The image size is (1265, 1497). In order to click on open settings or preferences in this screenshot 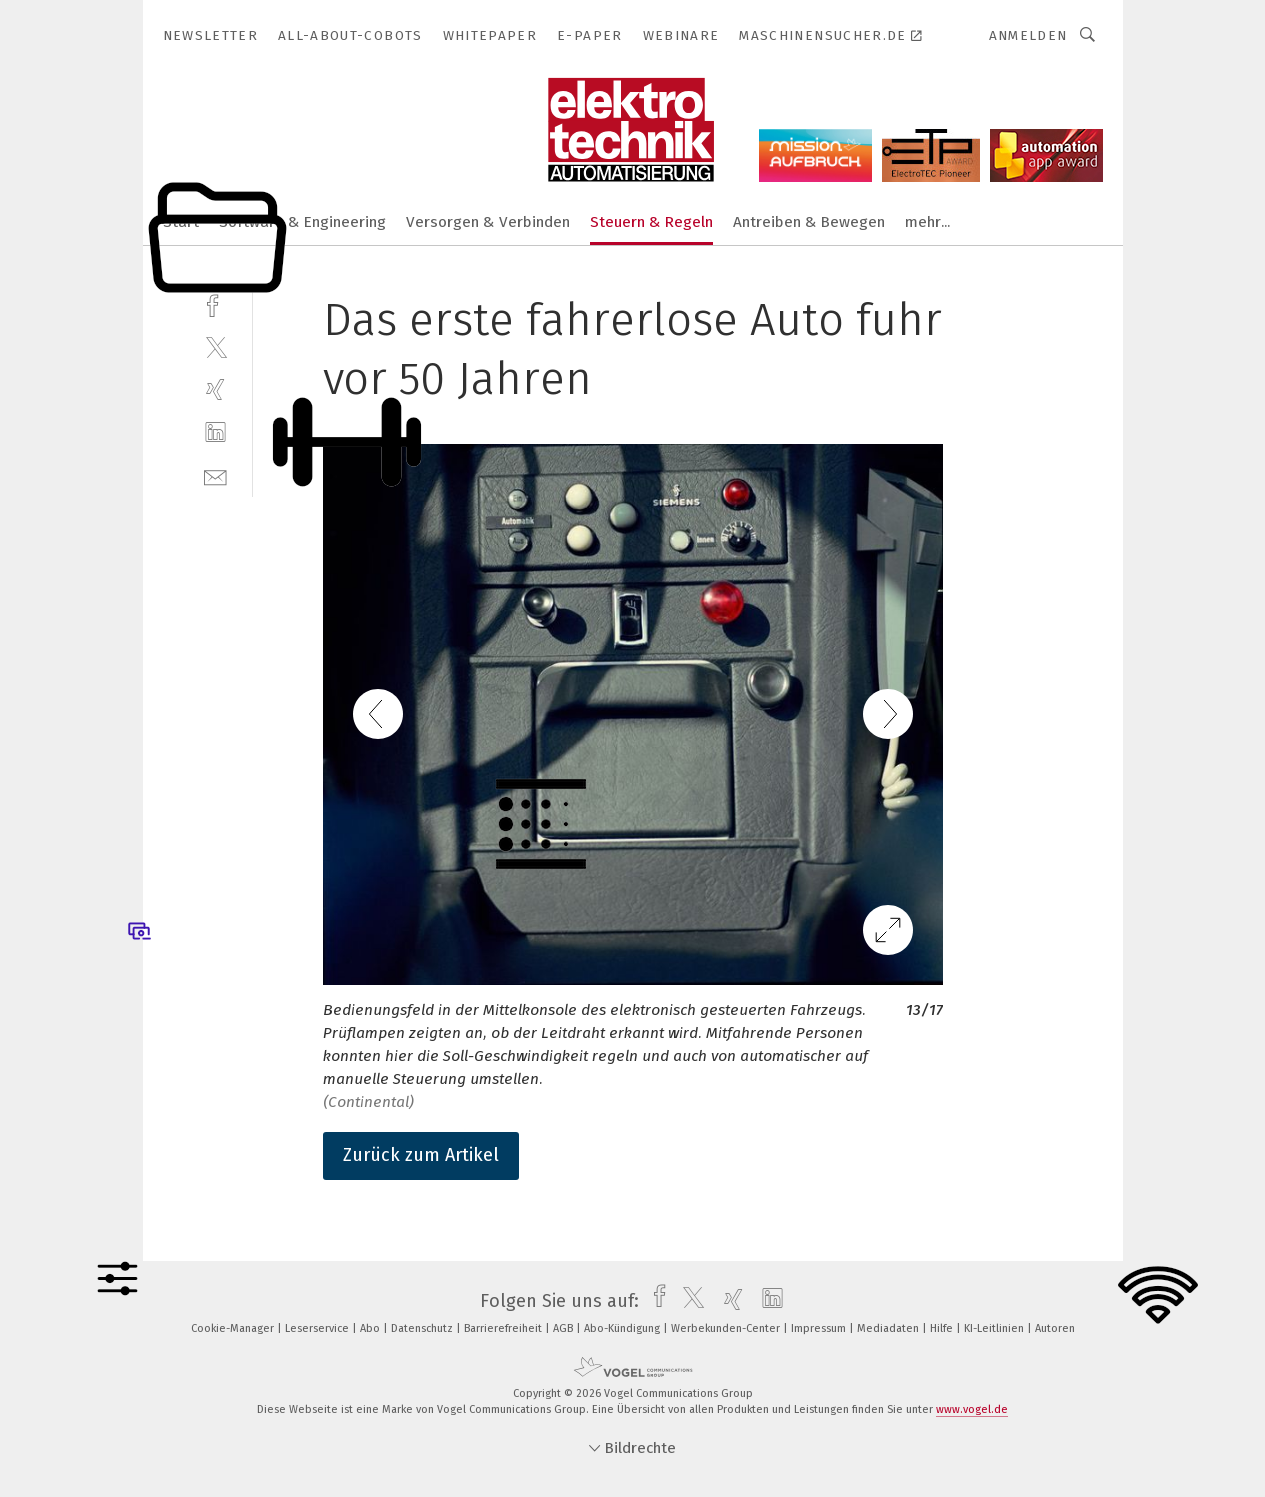, I will do `click(117, 1278)`.